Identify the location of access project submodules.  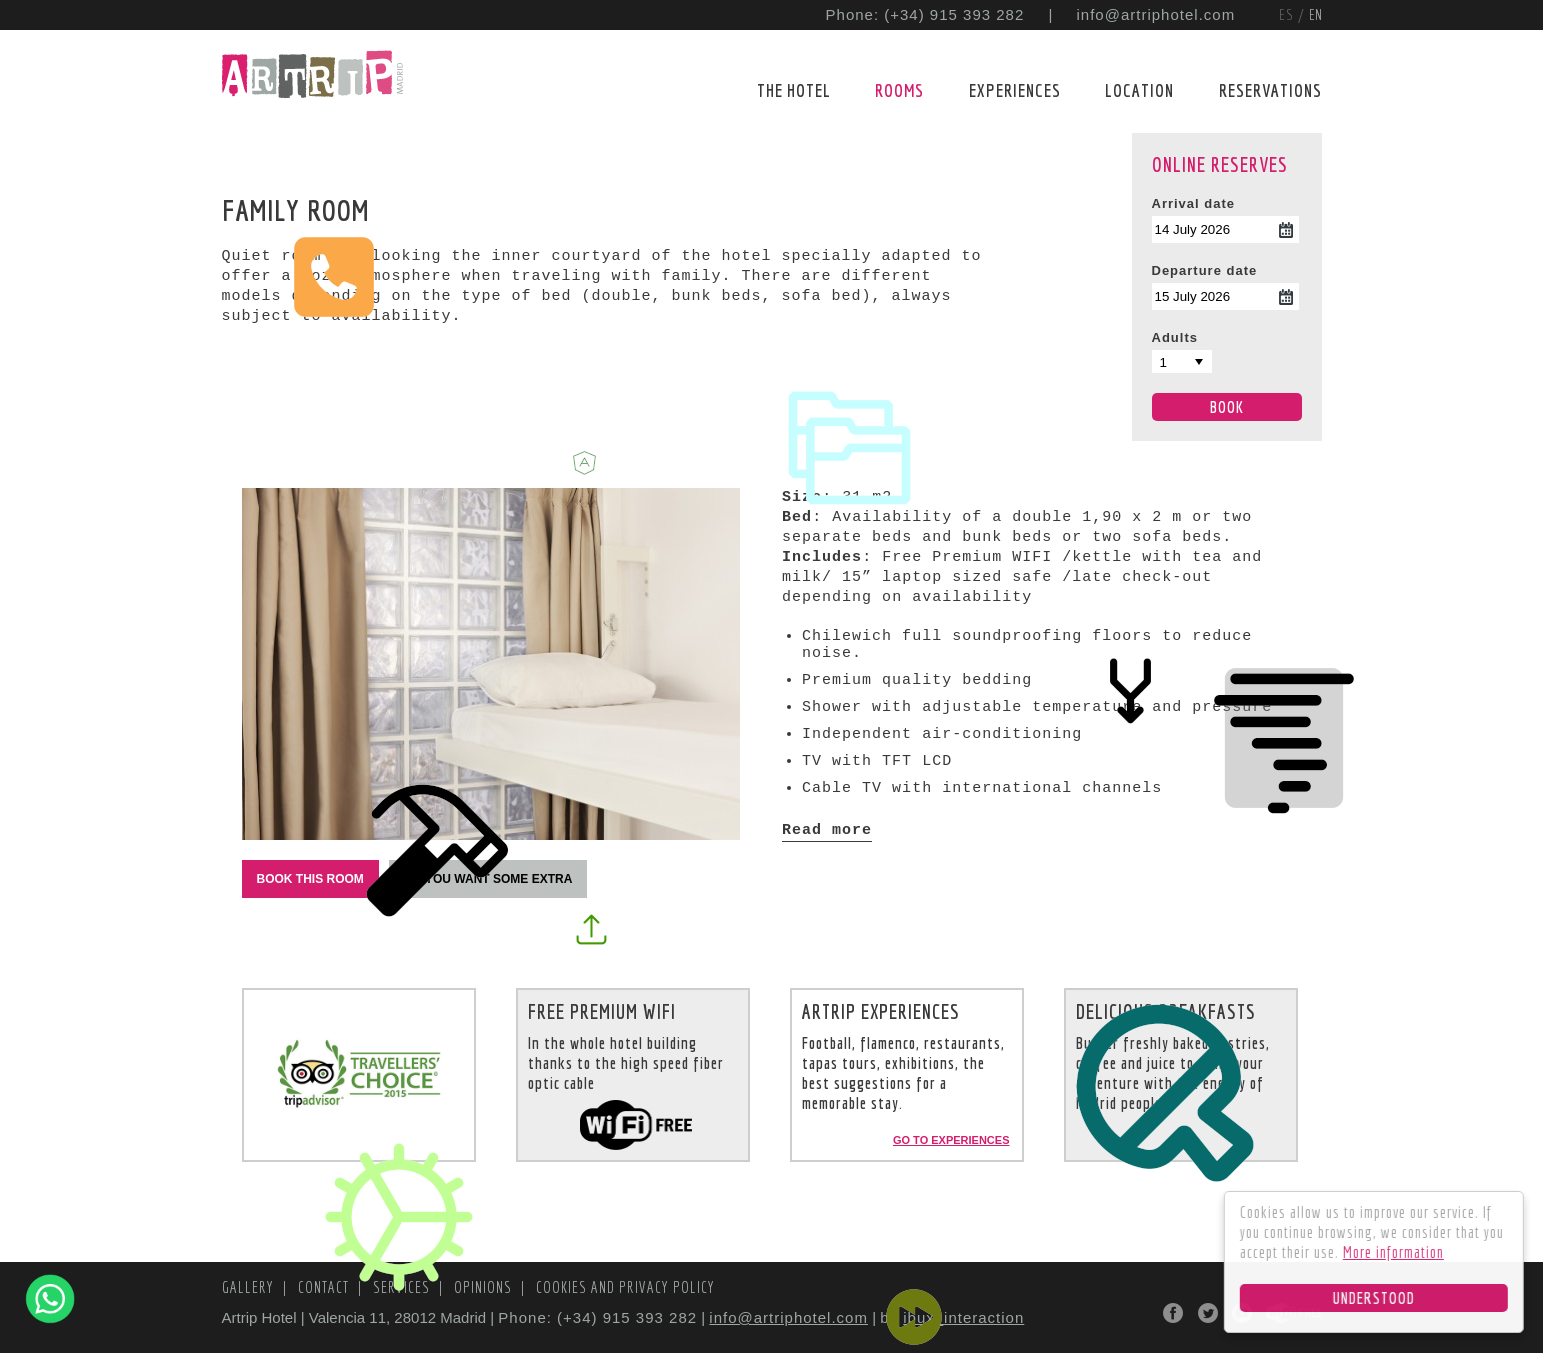
(849, 443).